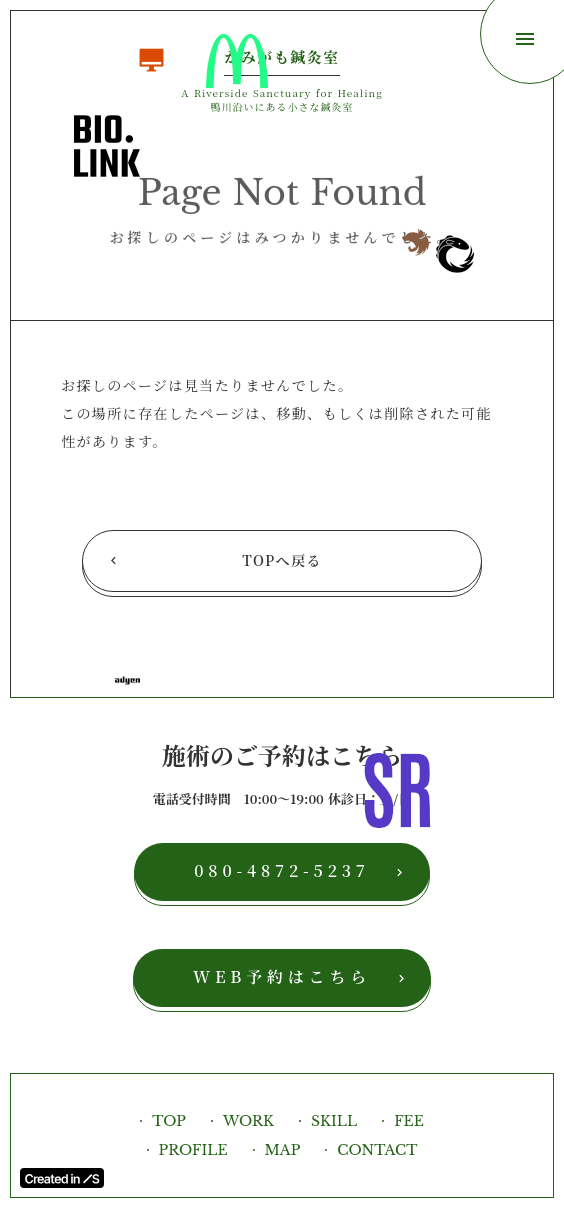 The image size is (564, 1208). I want to click on ReactiveX library or framework logo, so click(455, 254).